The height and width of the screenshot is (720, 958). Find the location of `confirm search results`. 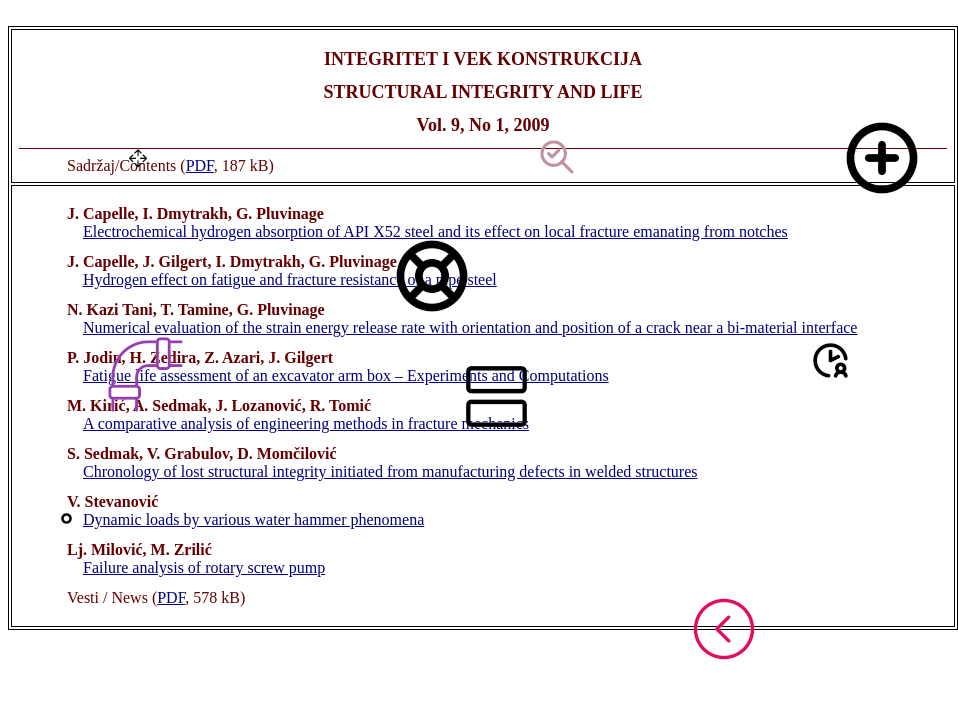

confirm search results is located at coordinates (557, 157).